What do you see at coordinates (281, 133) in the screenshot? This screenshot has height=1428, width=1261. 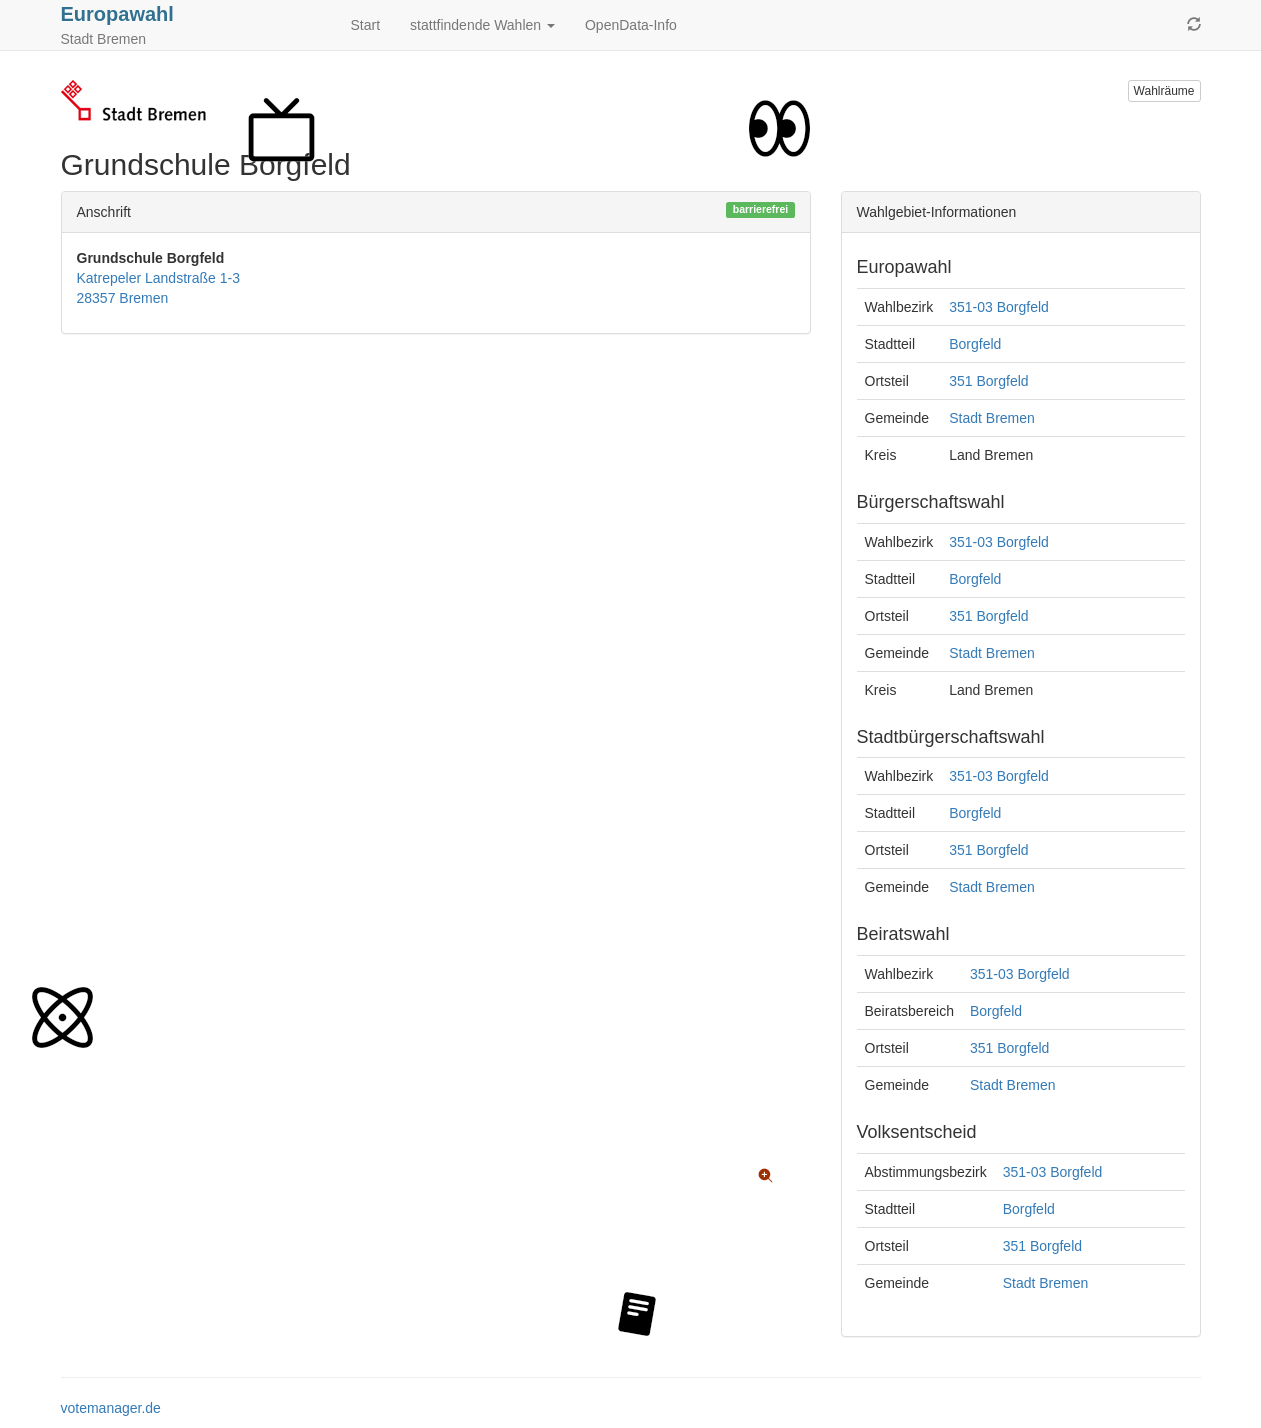 I see `access TV or video streaming features` at bounding box center [281, 133].